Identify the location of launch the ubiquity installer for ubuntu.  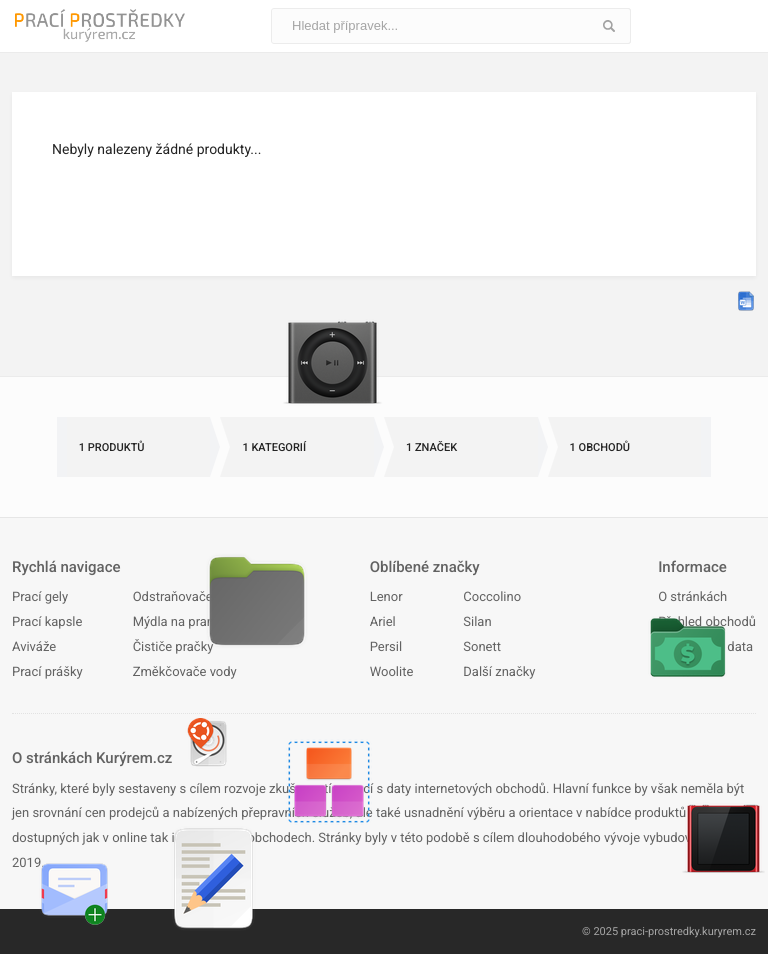
(208, 743).